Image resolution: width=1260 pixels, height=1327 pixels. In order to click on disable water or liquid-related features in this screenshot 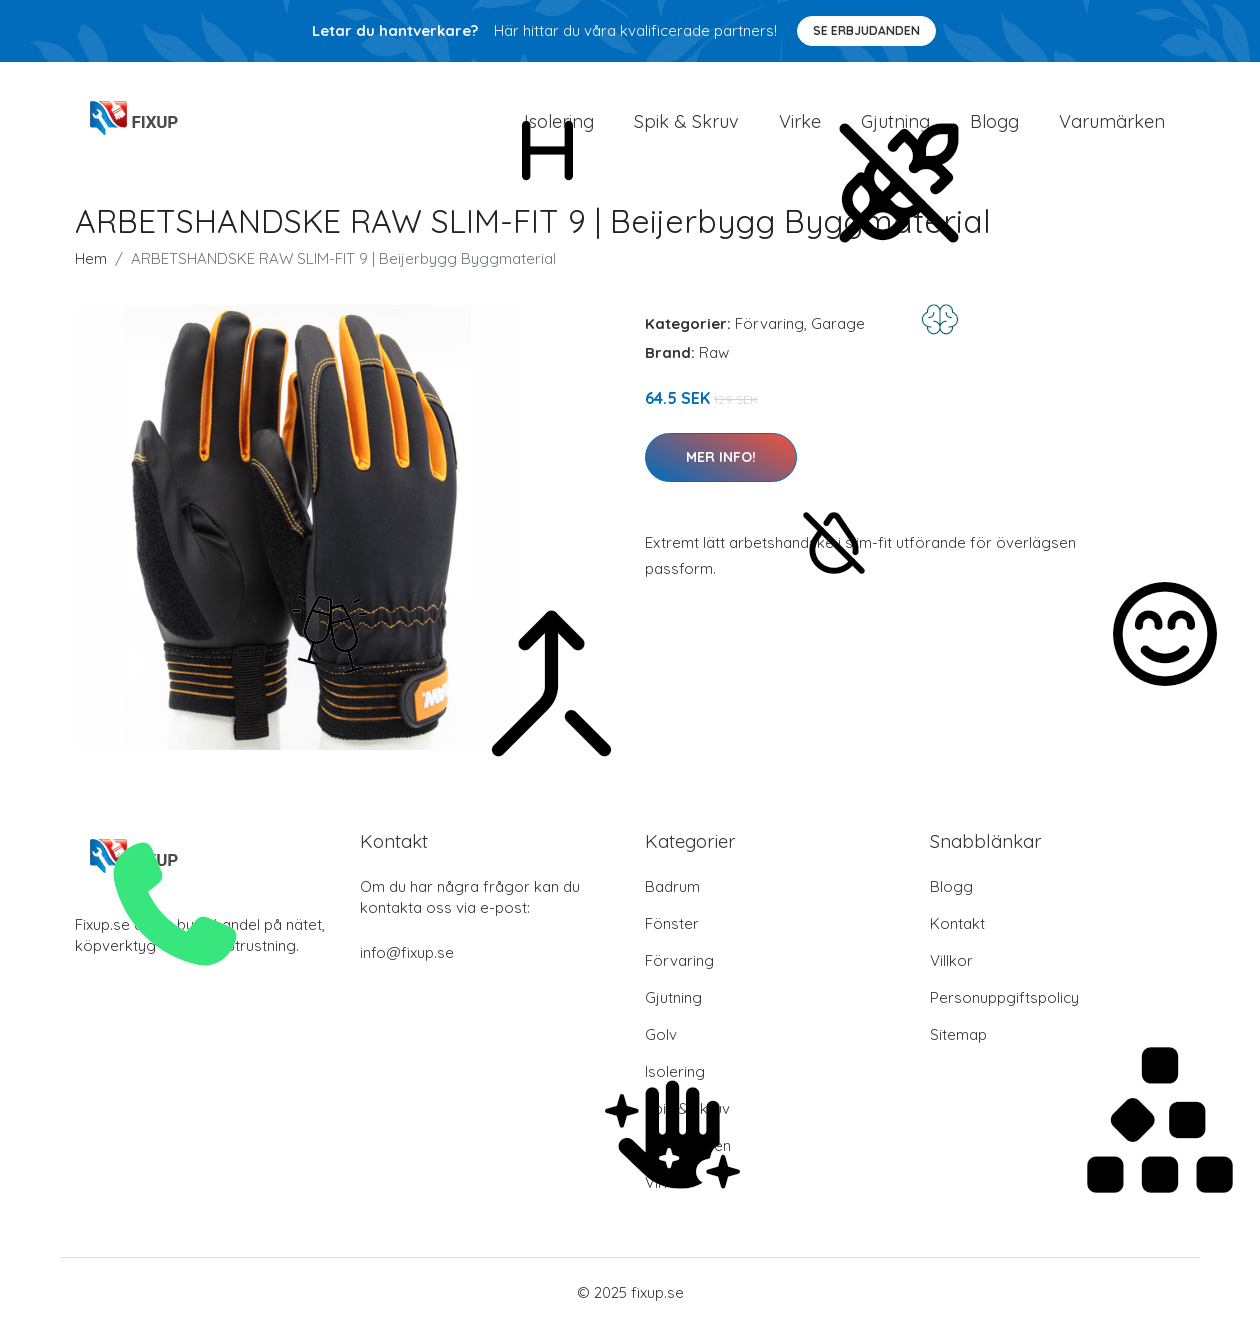, I will do `click(834, 543)`.